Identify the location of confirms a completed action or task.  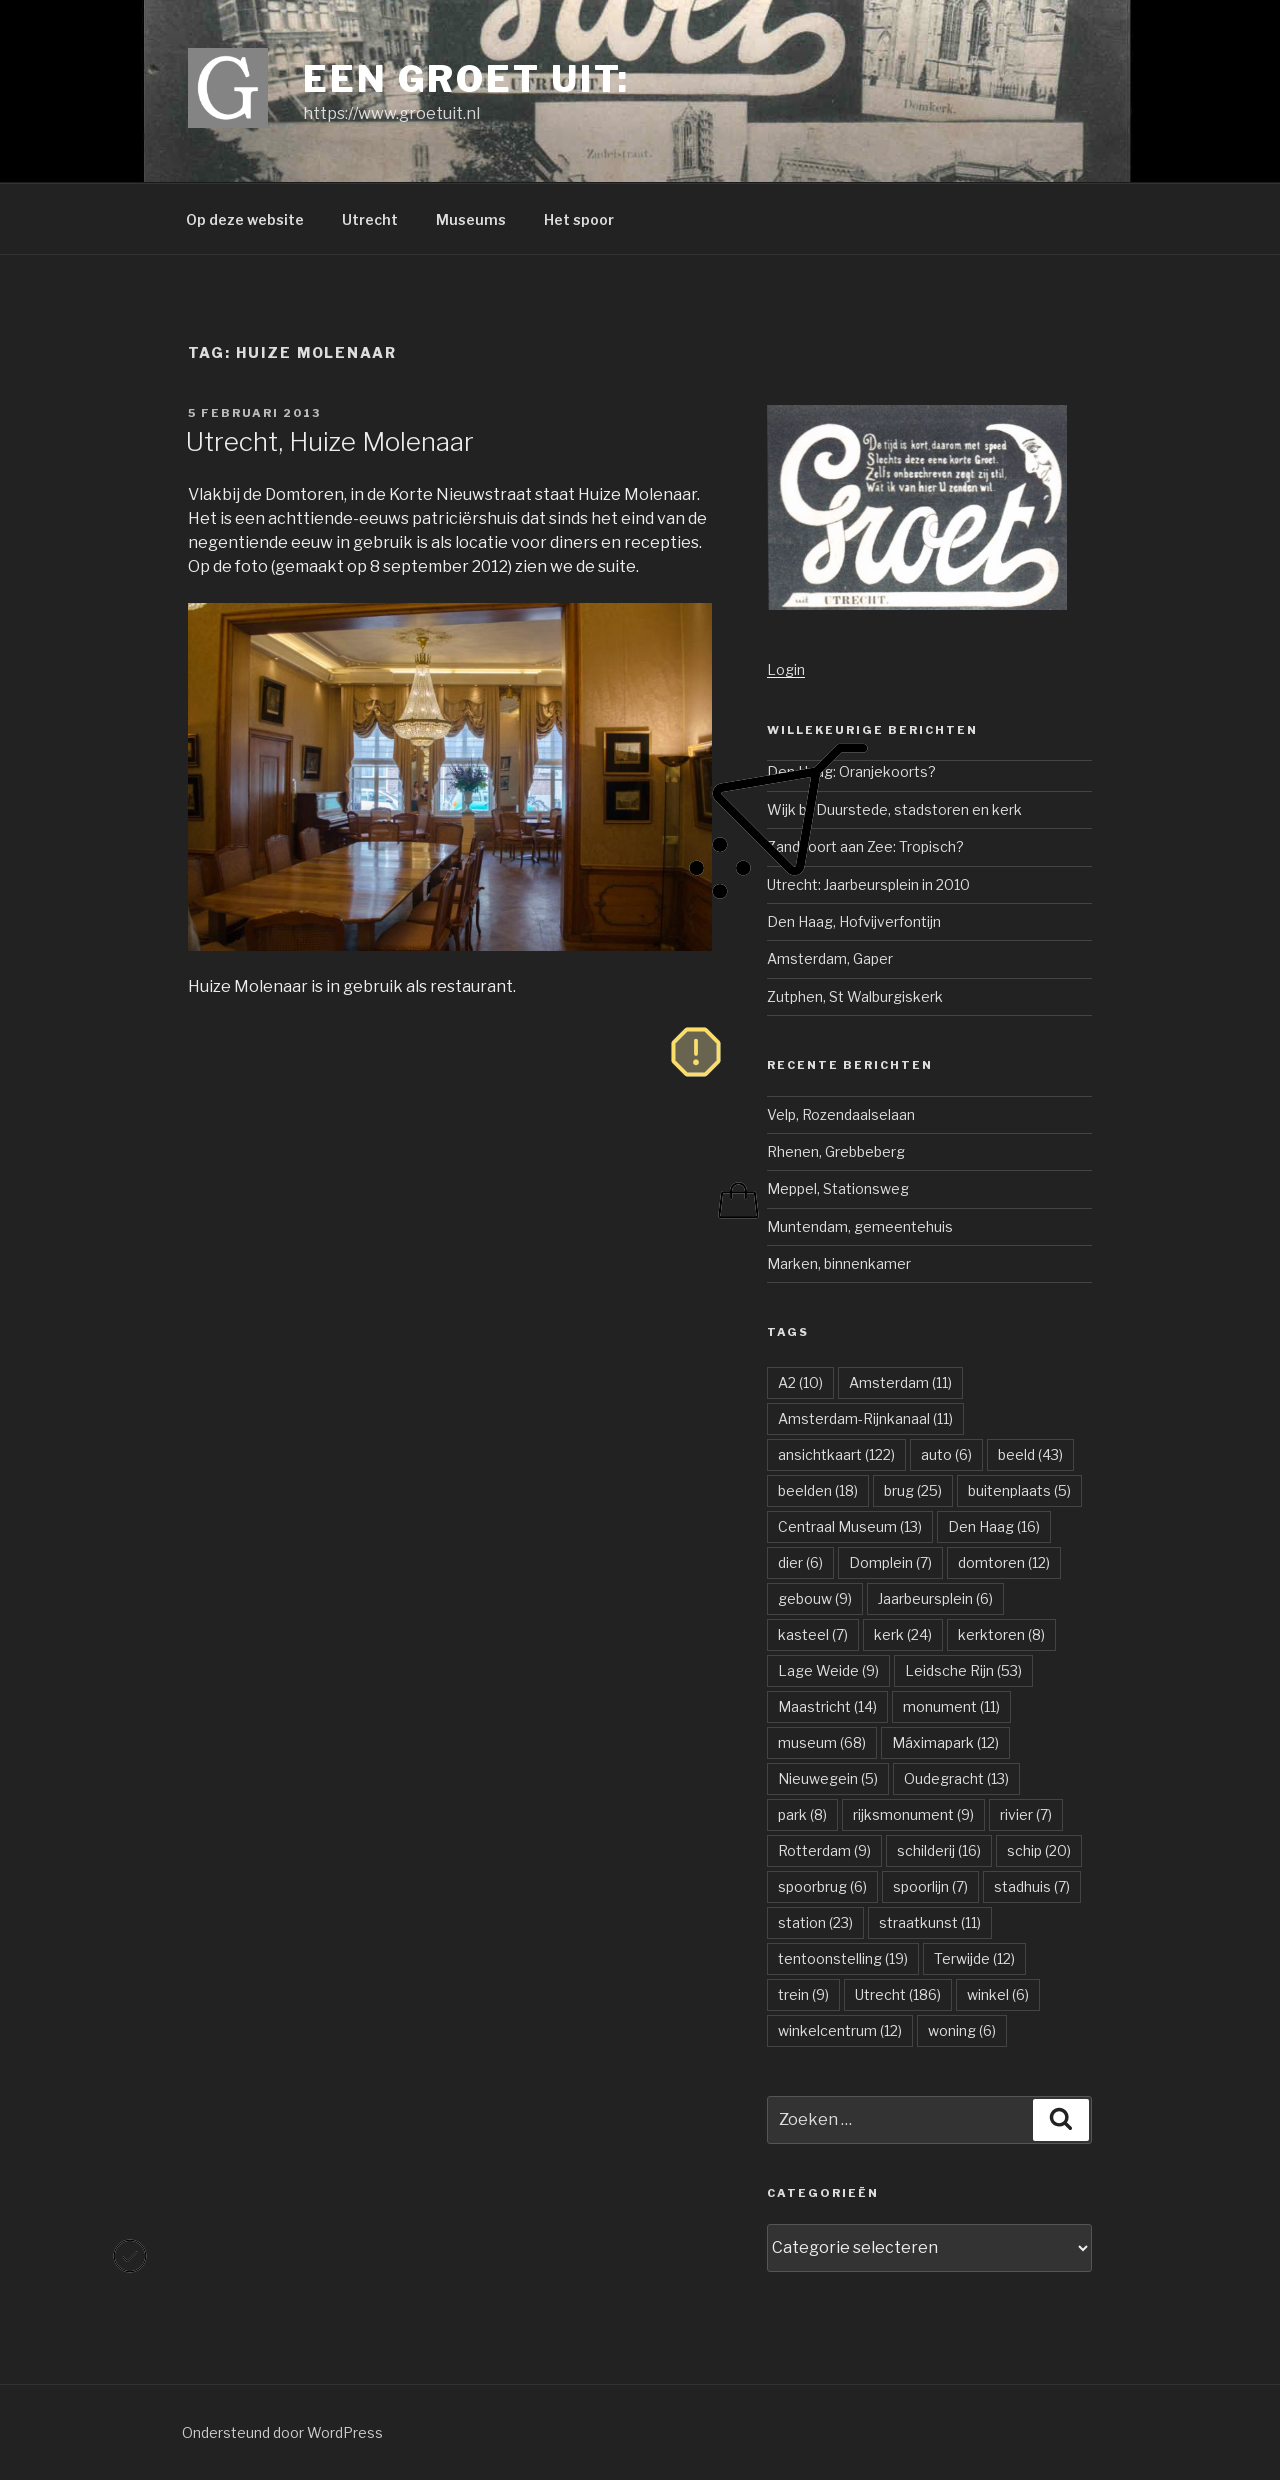
(130, 2256).